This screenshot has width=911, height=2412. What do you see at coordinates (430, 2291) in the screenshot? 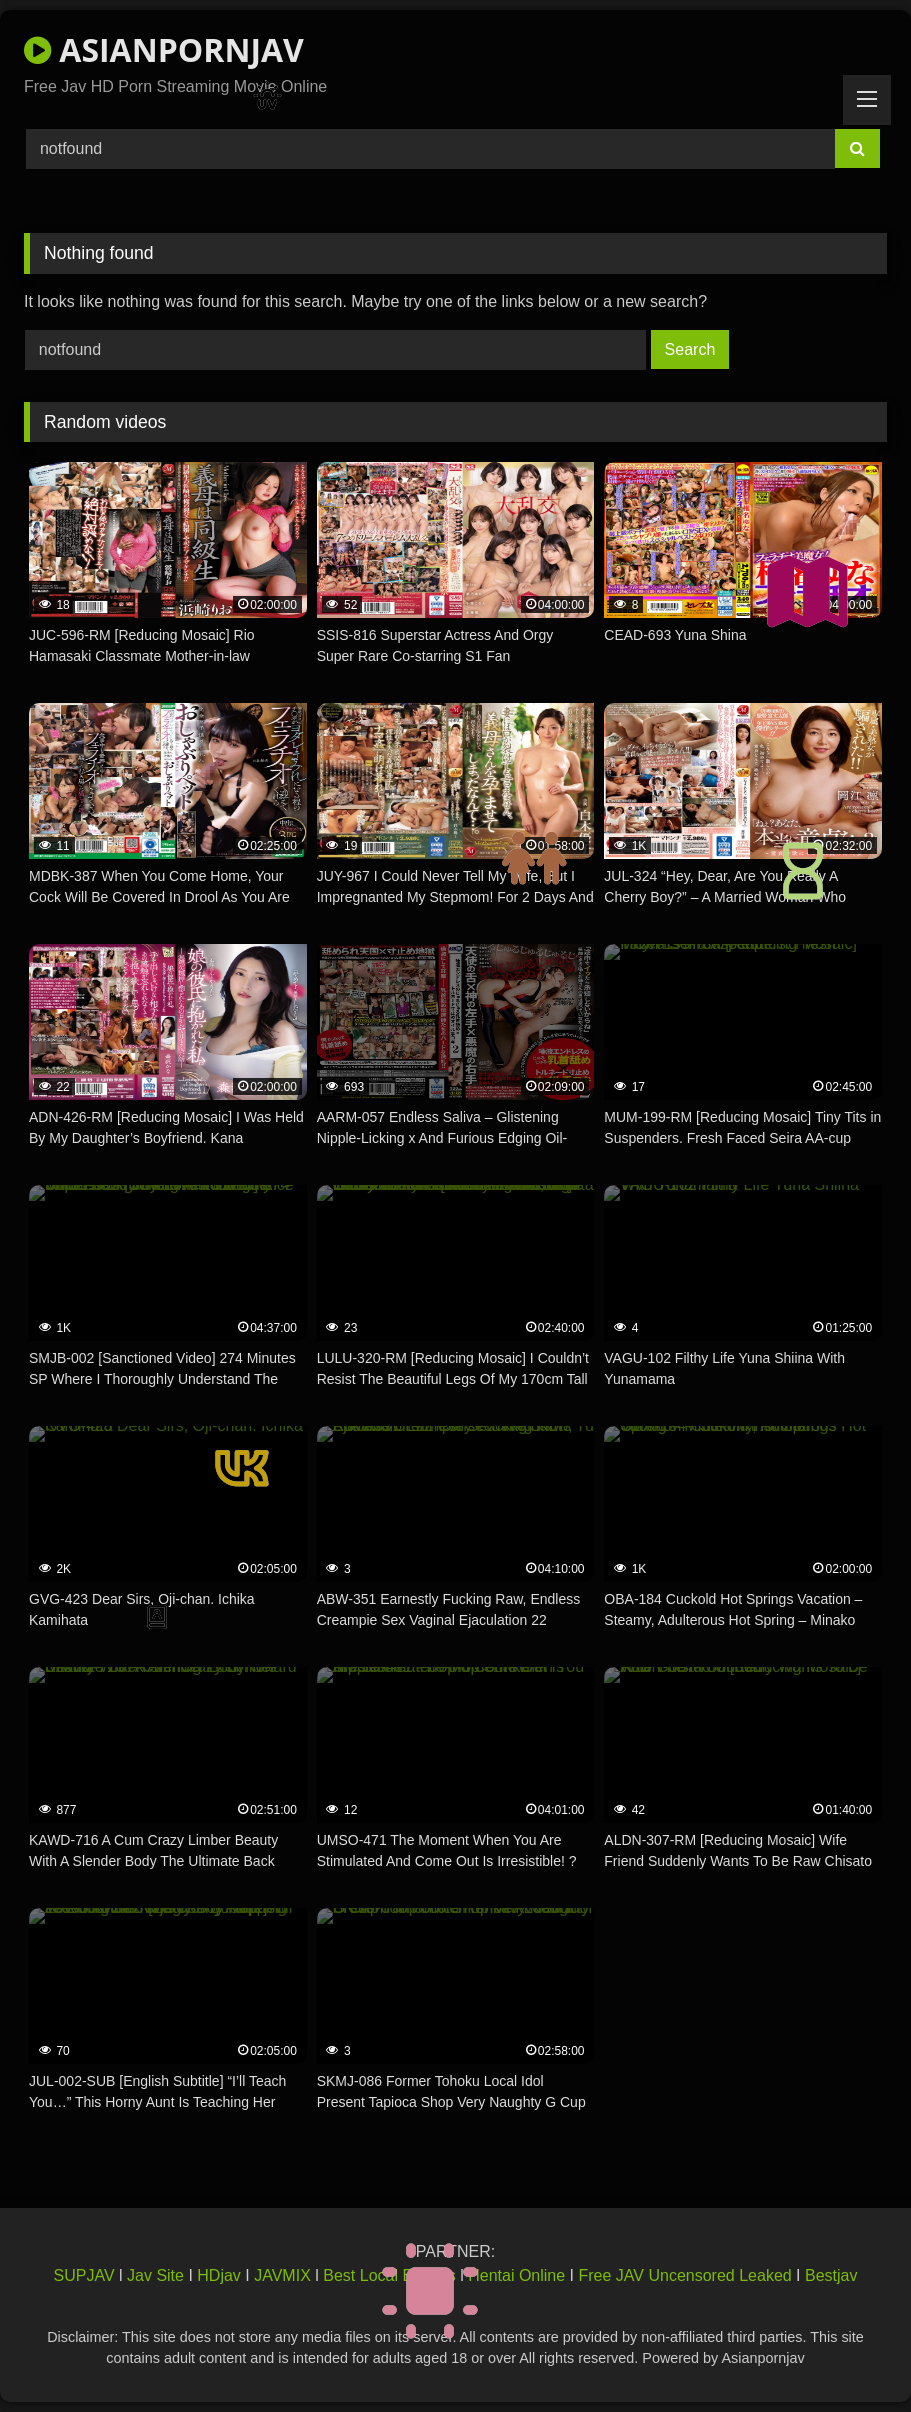
I see `select or create an artboard` at bounding box center [430, 2291].